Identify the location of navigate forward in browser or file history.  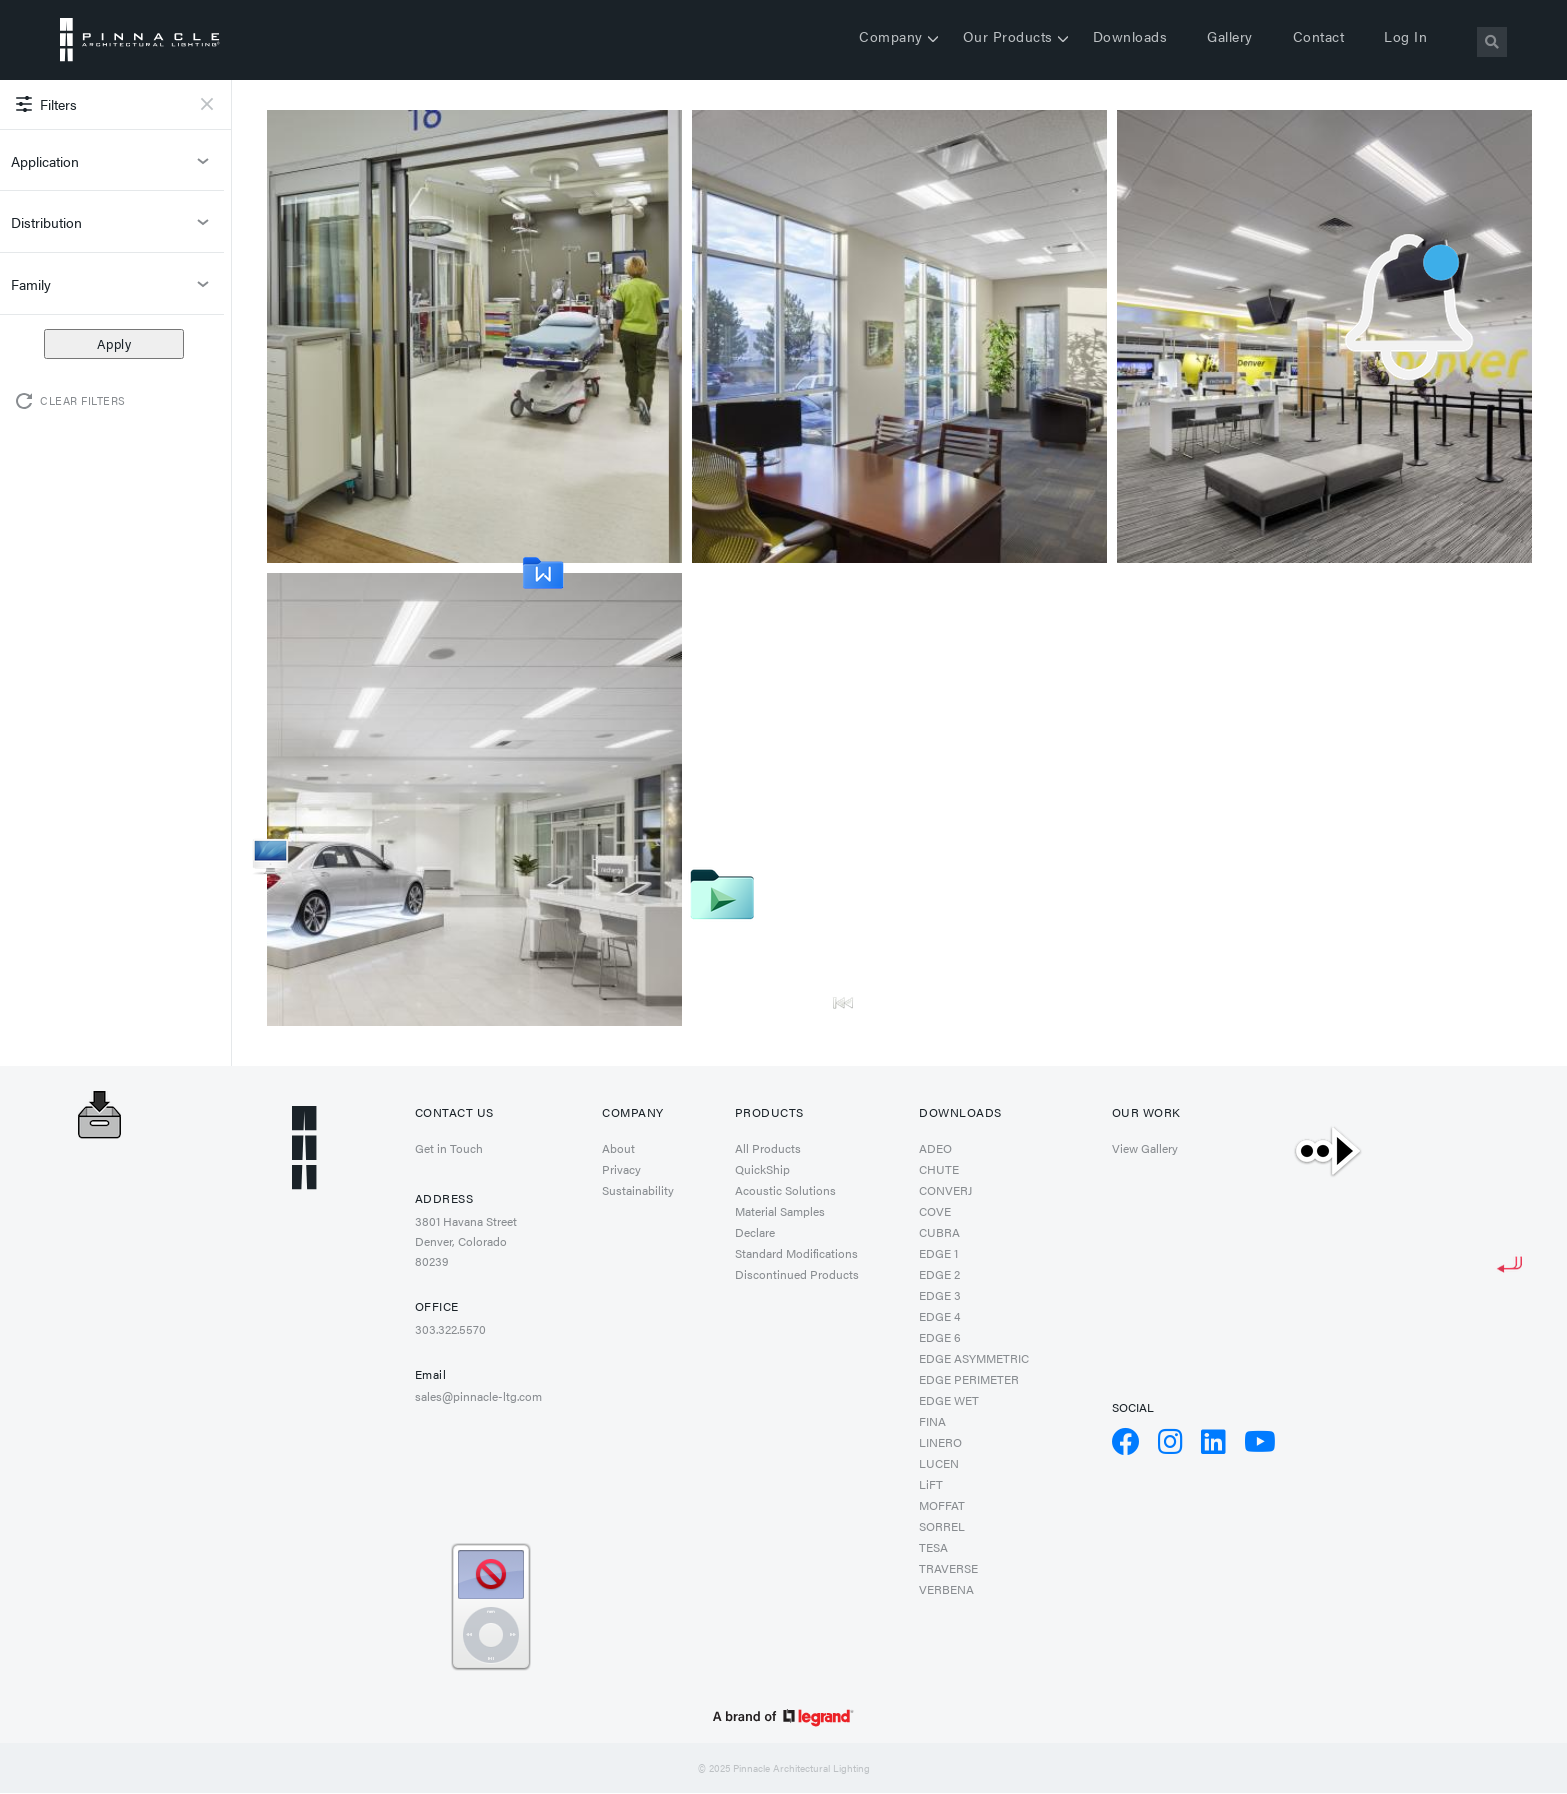
(1325, 1153).